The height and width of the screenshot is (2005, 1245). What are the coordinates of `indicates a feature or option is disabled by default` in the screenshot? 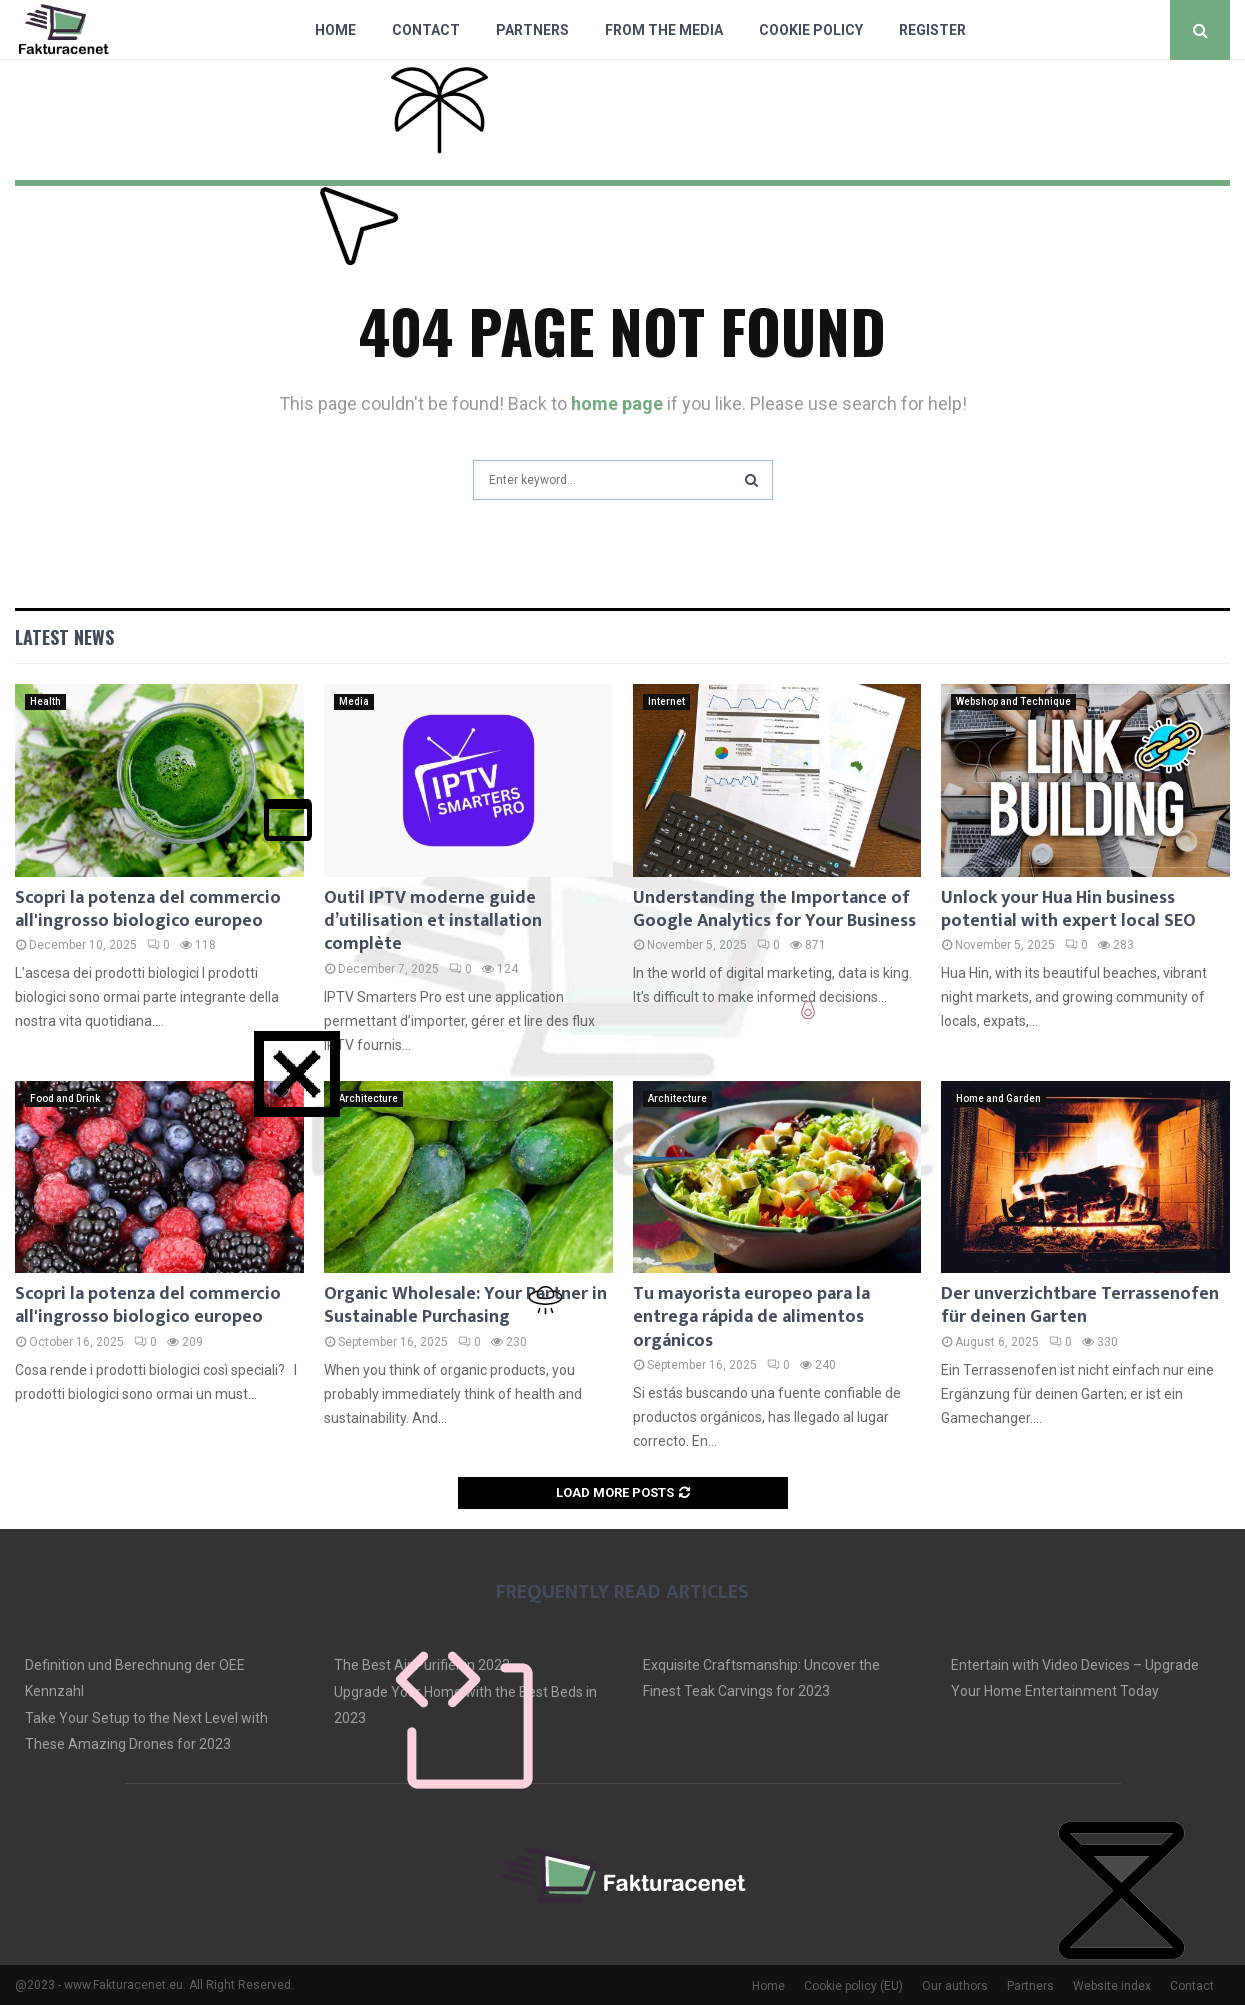 It's located at (297, 1074).